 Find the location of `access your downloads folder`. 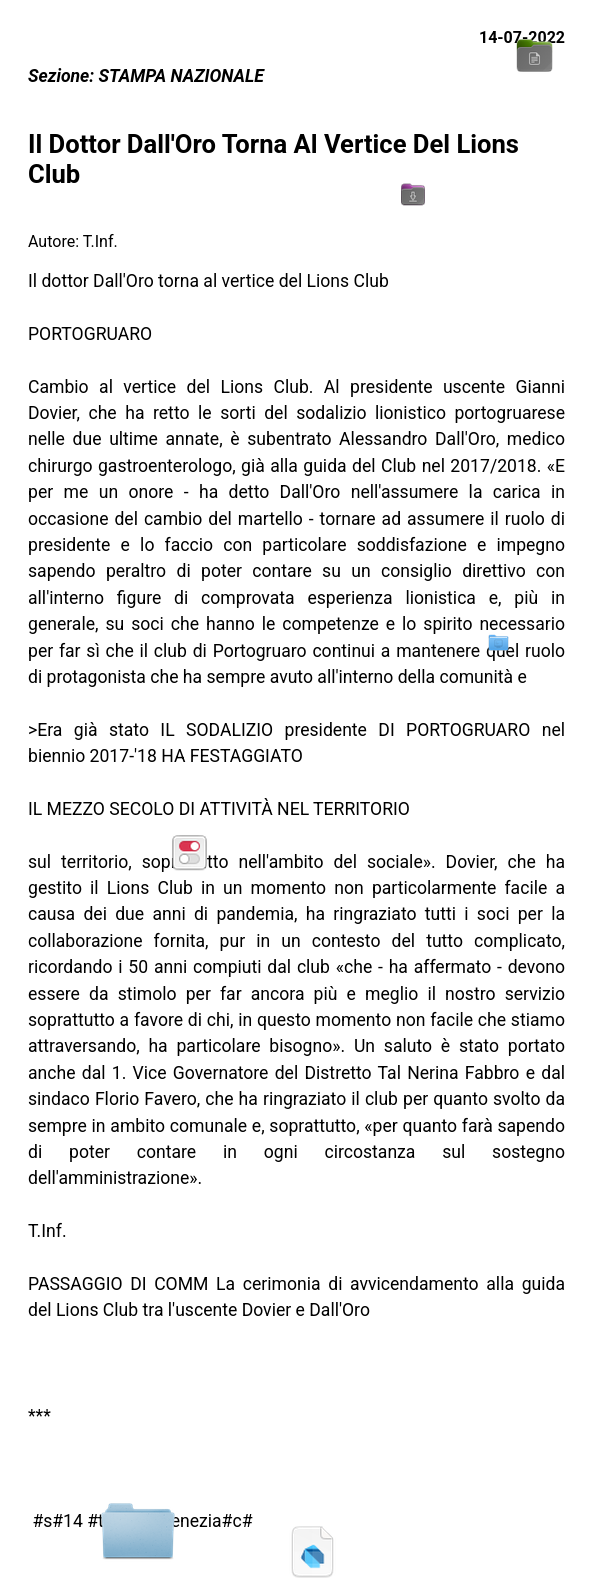

access your downloads folder is located at coordinates (413, 194).